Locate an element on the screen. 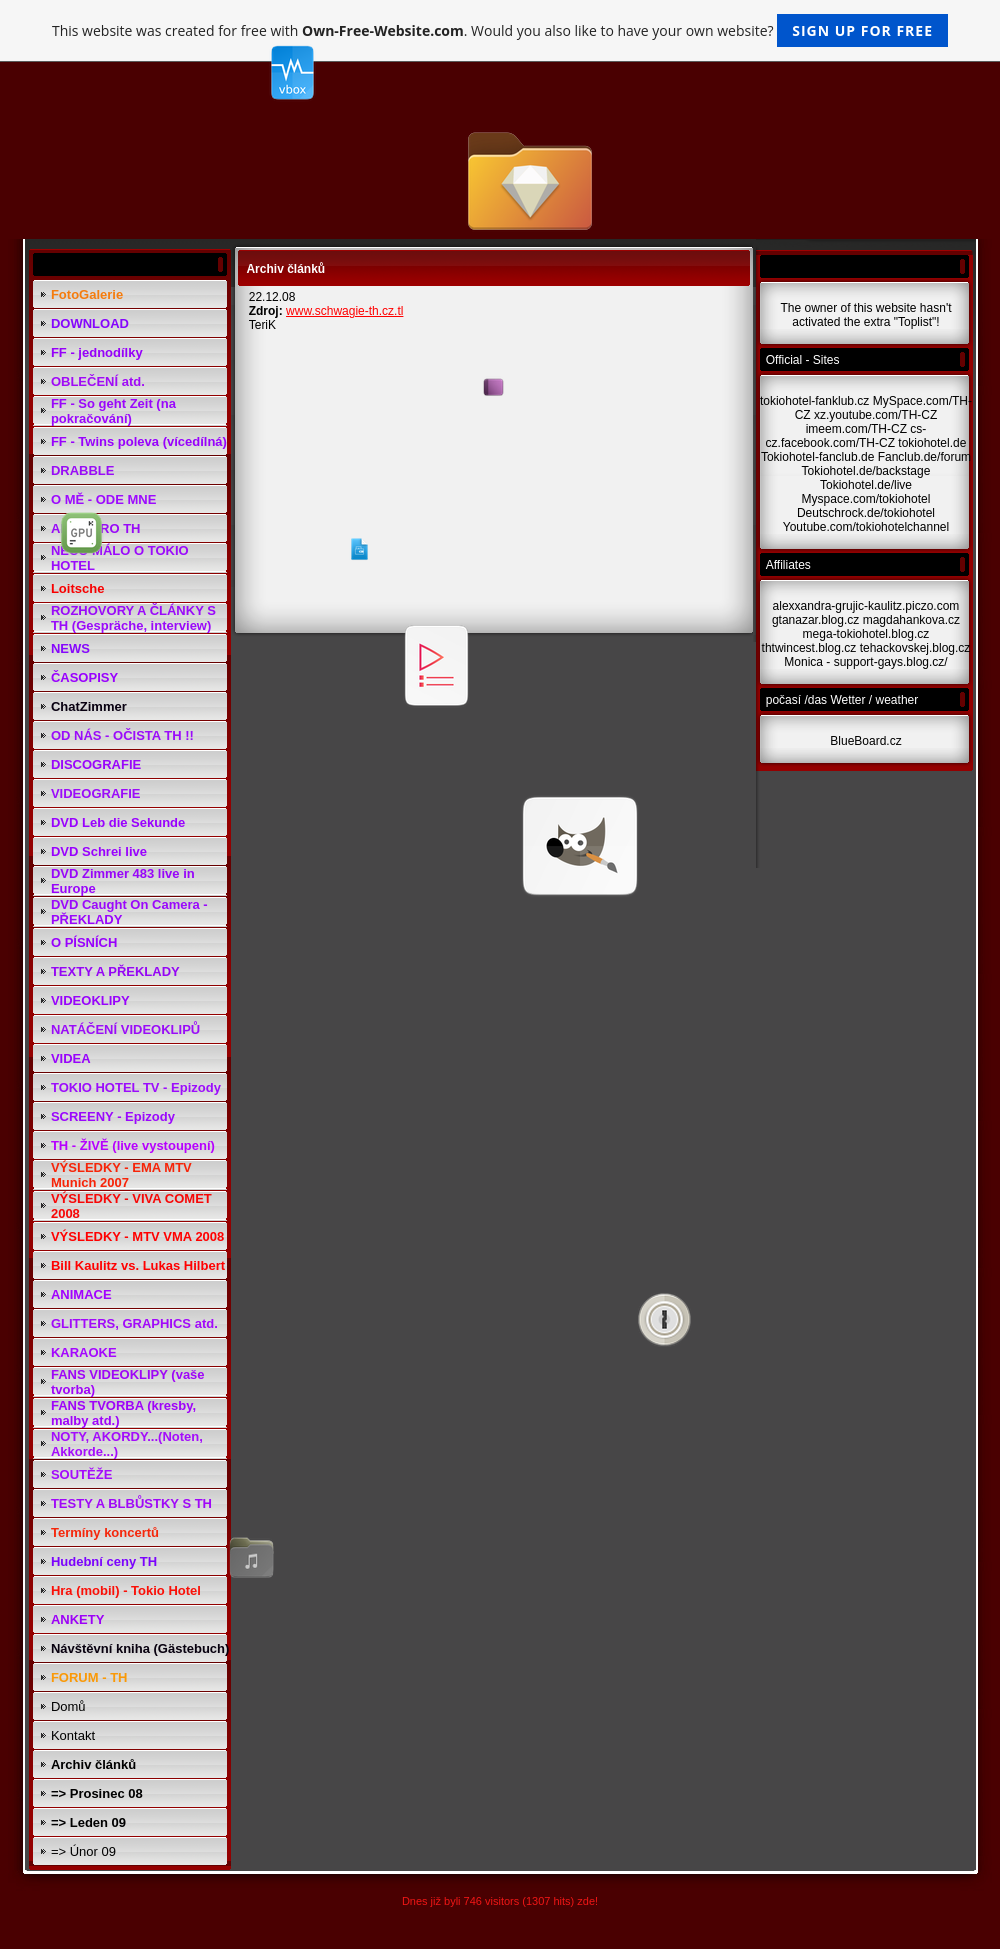  open a GIMP image file is located at coordinates (580, 842).